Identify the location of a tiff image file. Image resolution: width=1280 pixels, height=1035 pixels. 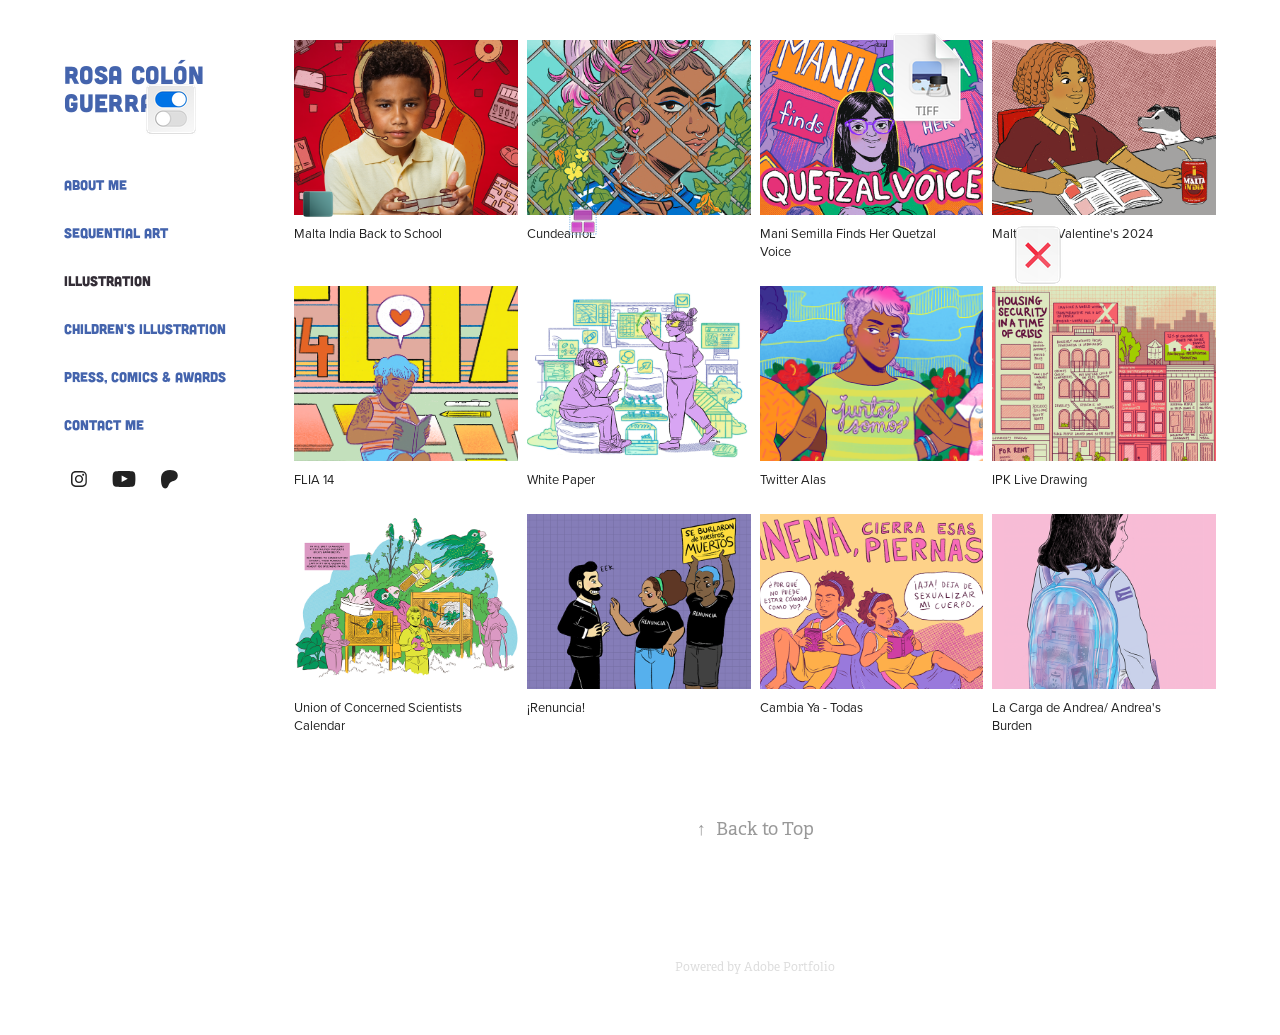
(927, 79).